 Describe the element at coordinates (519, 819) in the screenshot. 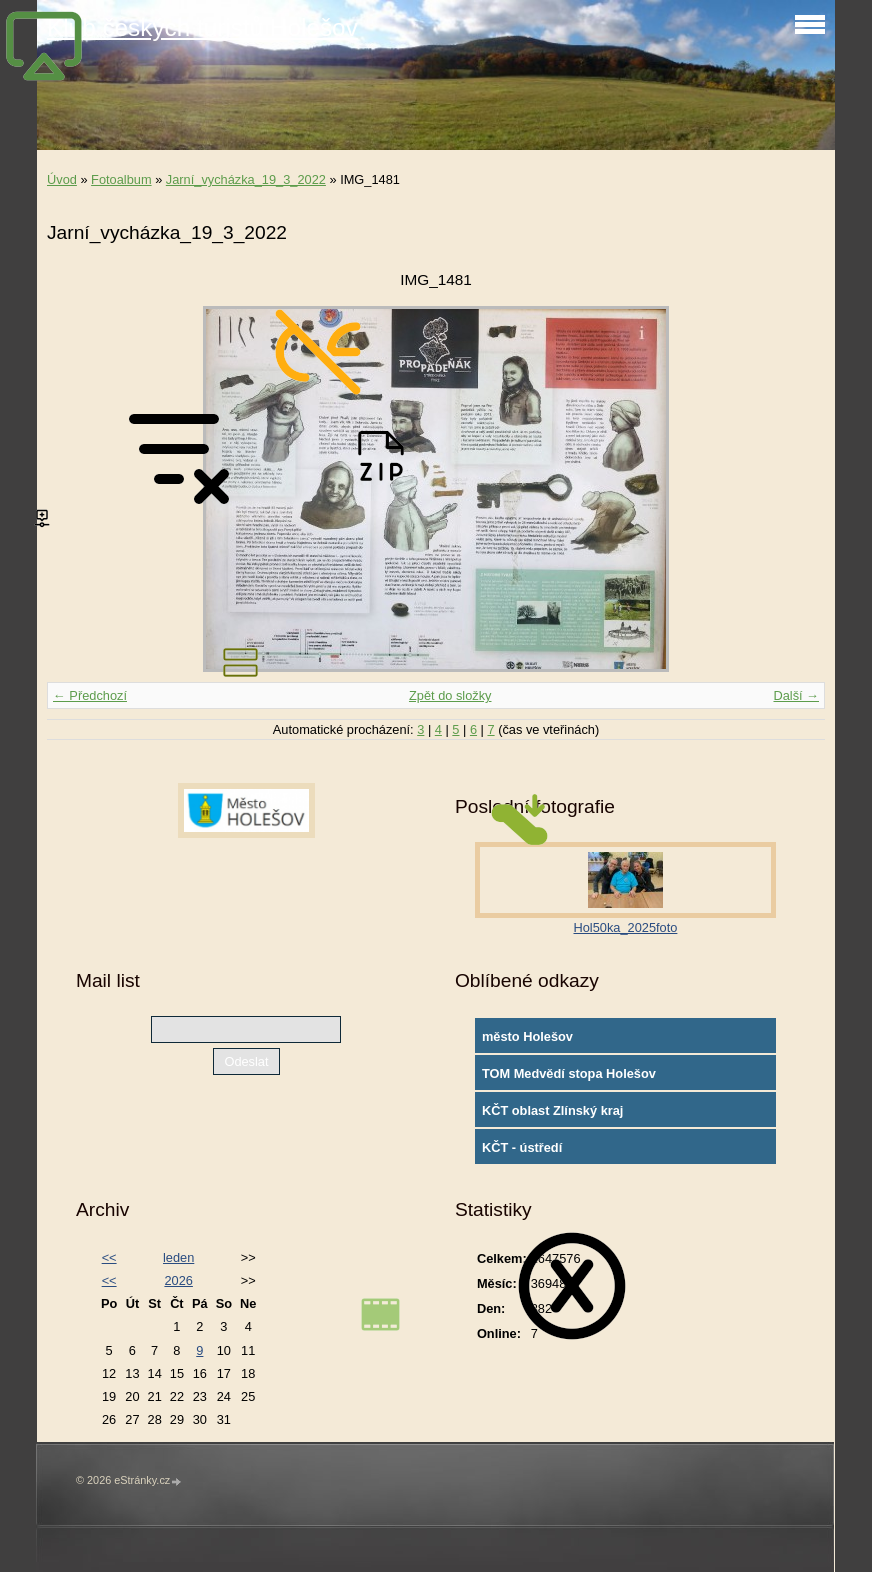

I see `indicates escalator going down` at that location.